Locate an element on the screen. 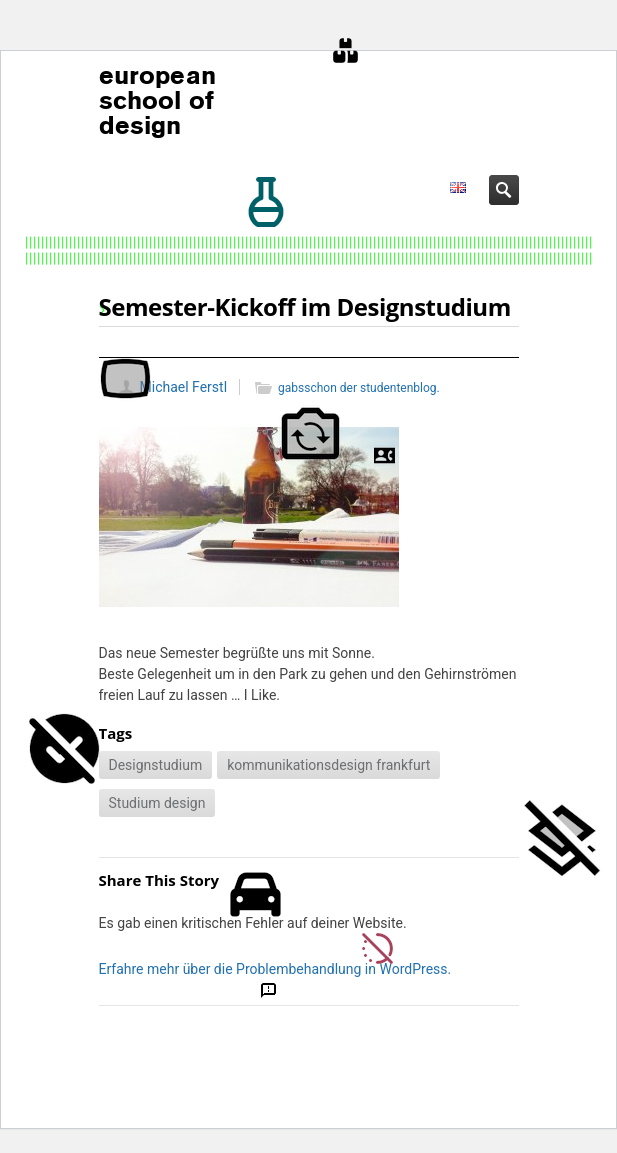 Image resolution: width=617 pixels, height=1153 pixels. switch between front and rear camera is located at coordinates (310, 433).